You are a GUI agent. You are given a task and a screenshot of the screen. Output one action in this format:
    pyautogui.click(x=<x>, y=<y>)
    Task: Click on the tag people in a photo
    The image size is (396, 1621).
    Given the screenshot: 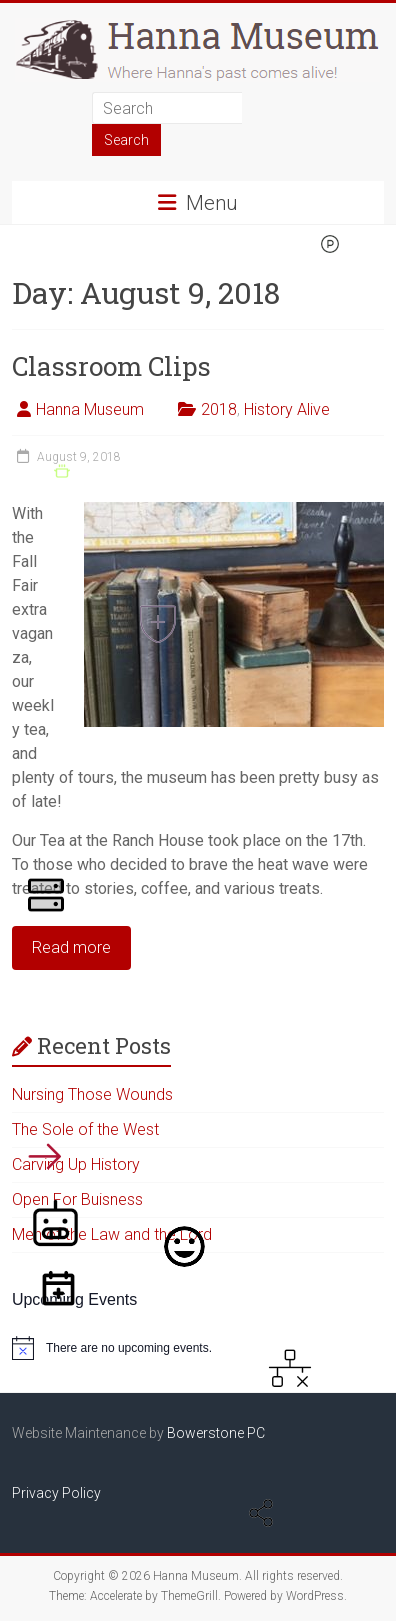 What is the action you would take?
    pyautogui.click(x=184, y=1246)
    